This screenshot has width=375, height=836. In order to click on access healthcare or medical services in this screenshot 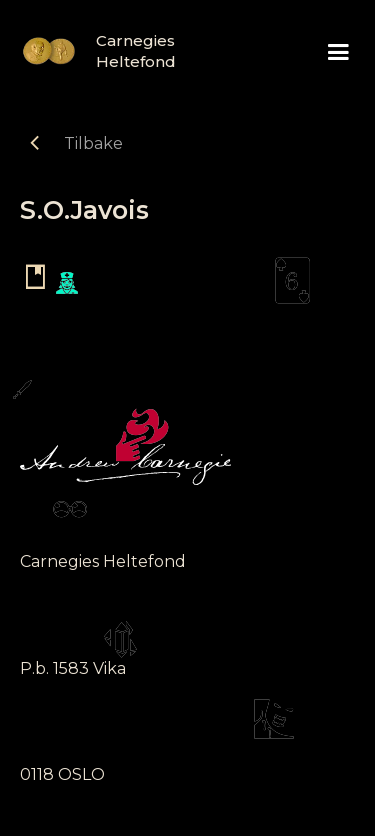, I will do `click(67, 283)`.